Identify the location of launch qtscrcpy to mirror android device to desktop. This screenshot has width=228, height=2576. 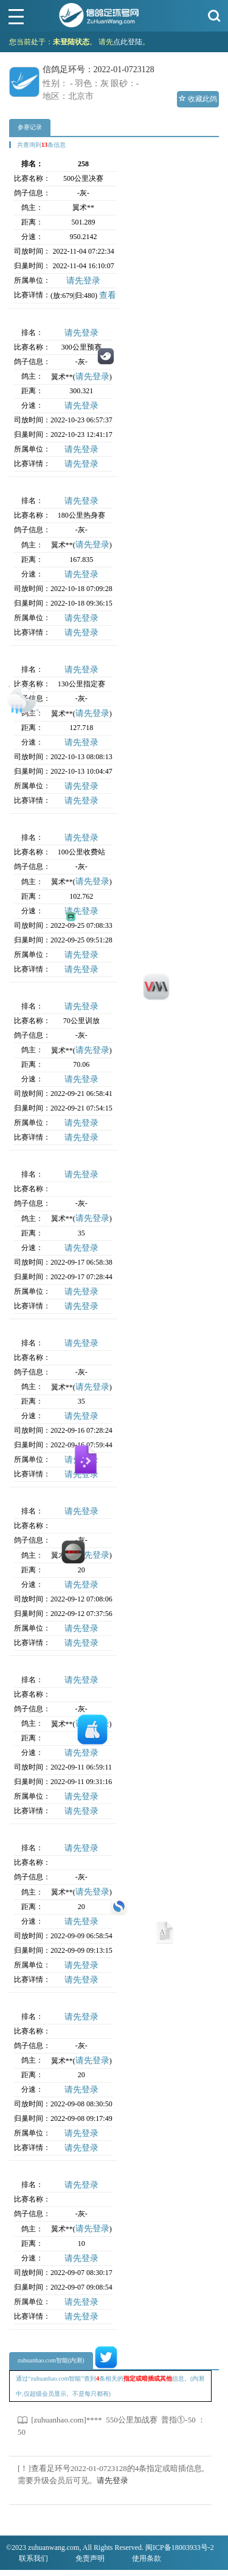
(71, 916).